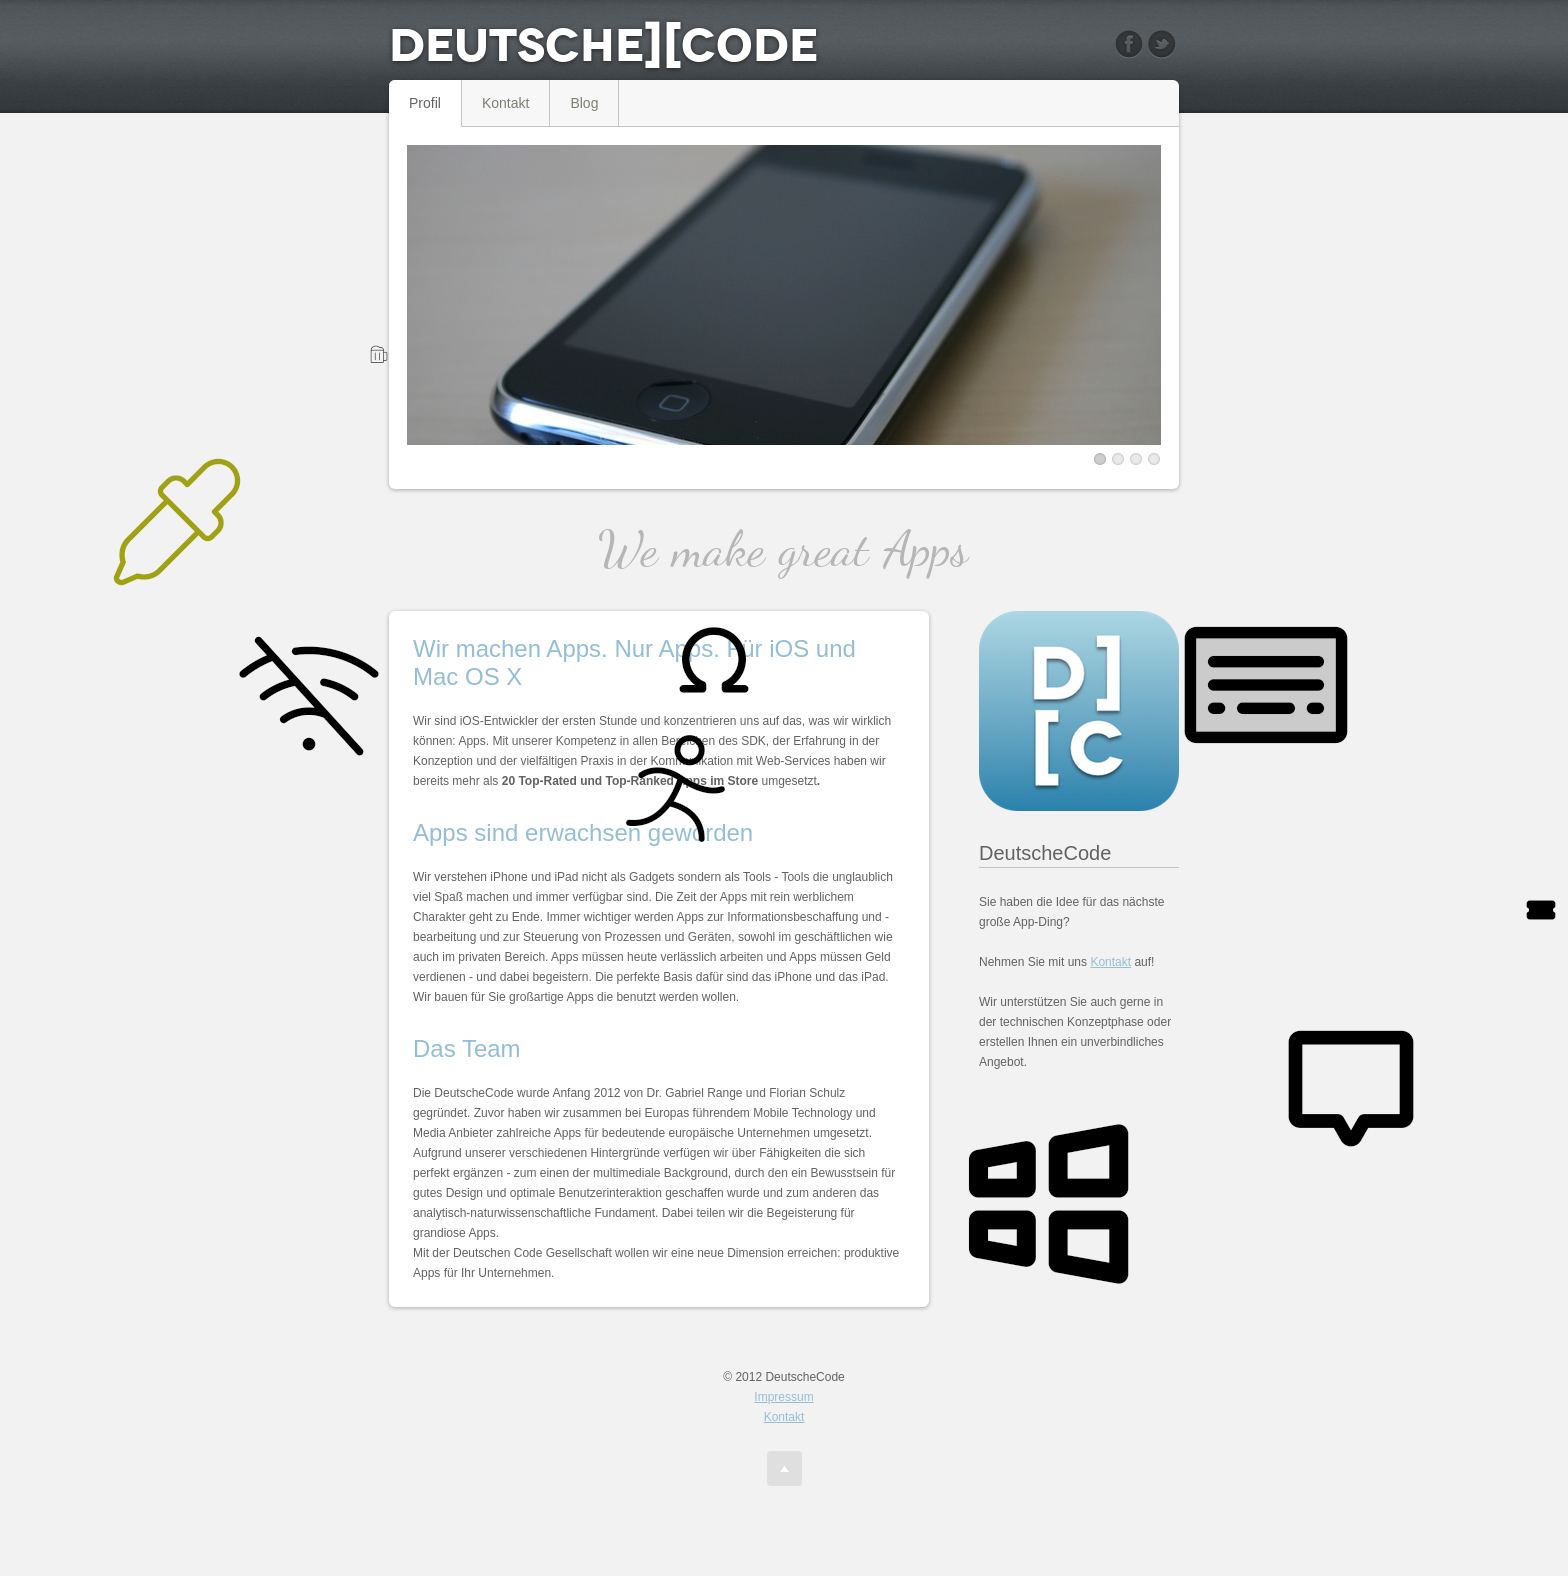 The width and height of the screenshot is (1568, 1576). I want to click on indicates no wifi connection, so click(309, 696).